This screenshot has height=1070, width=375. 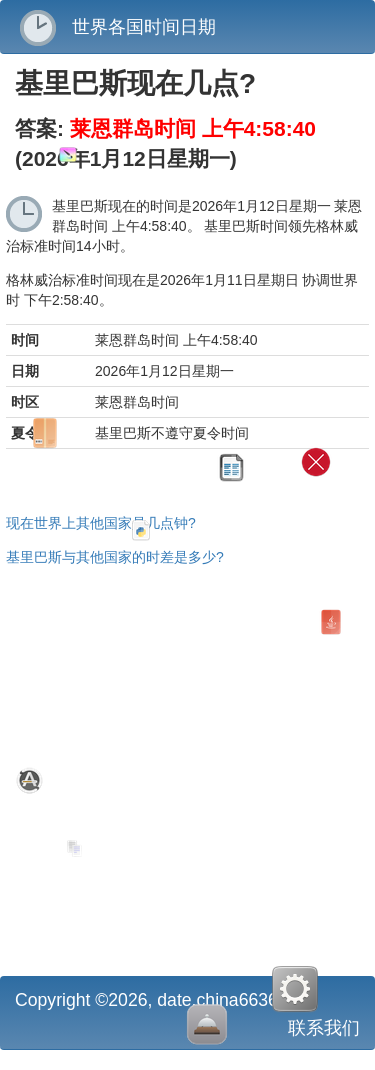 What do you see at coordinates (207, 1025) in the screenshot?
I see `access system services preferences` at bounding box center [207, 1025].